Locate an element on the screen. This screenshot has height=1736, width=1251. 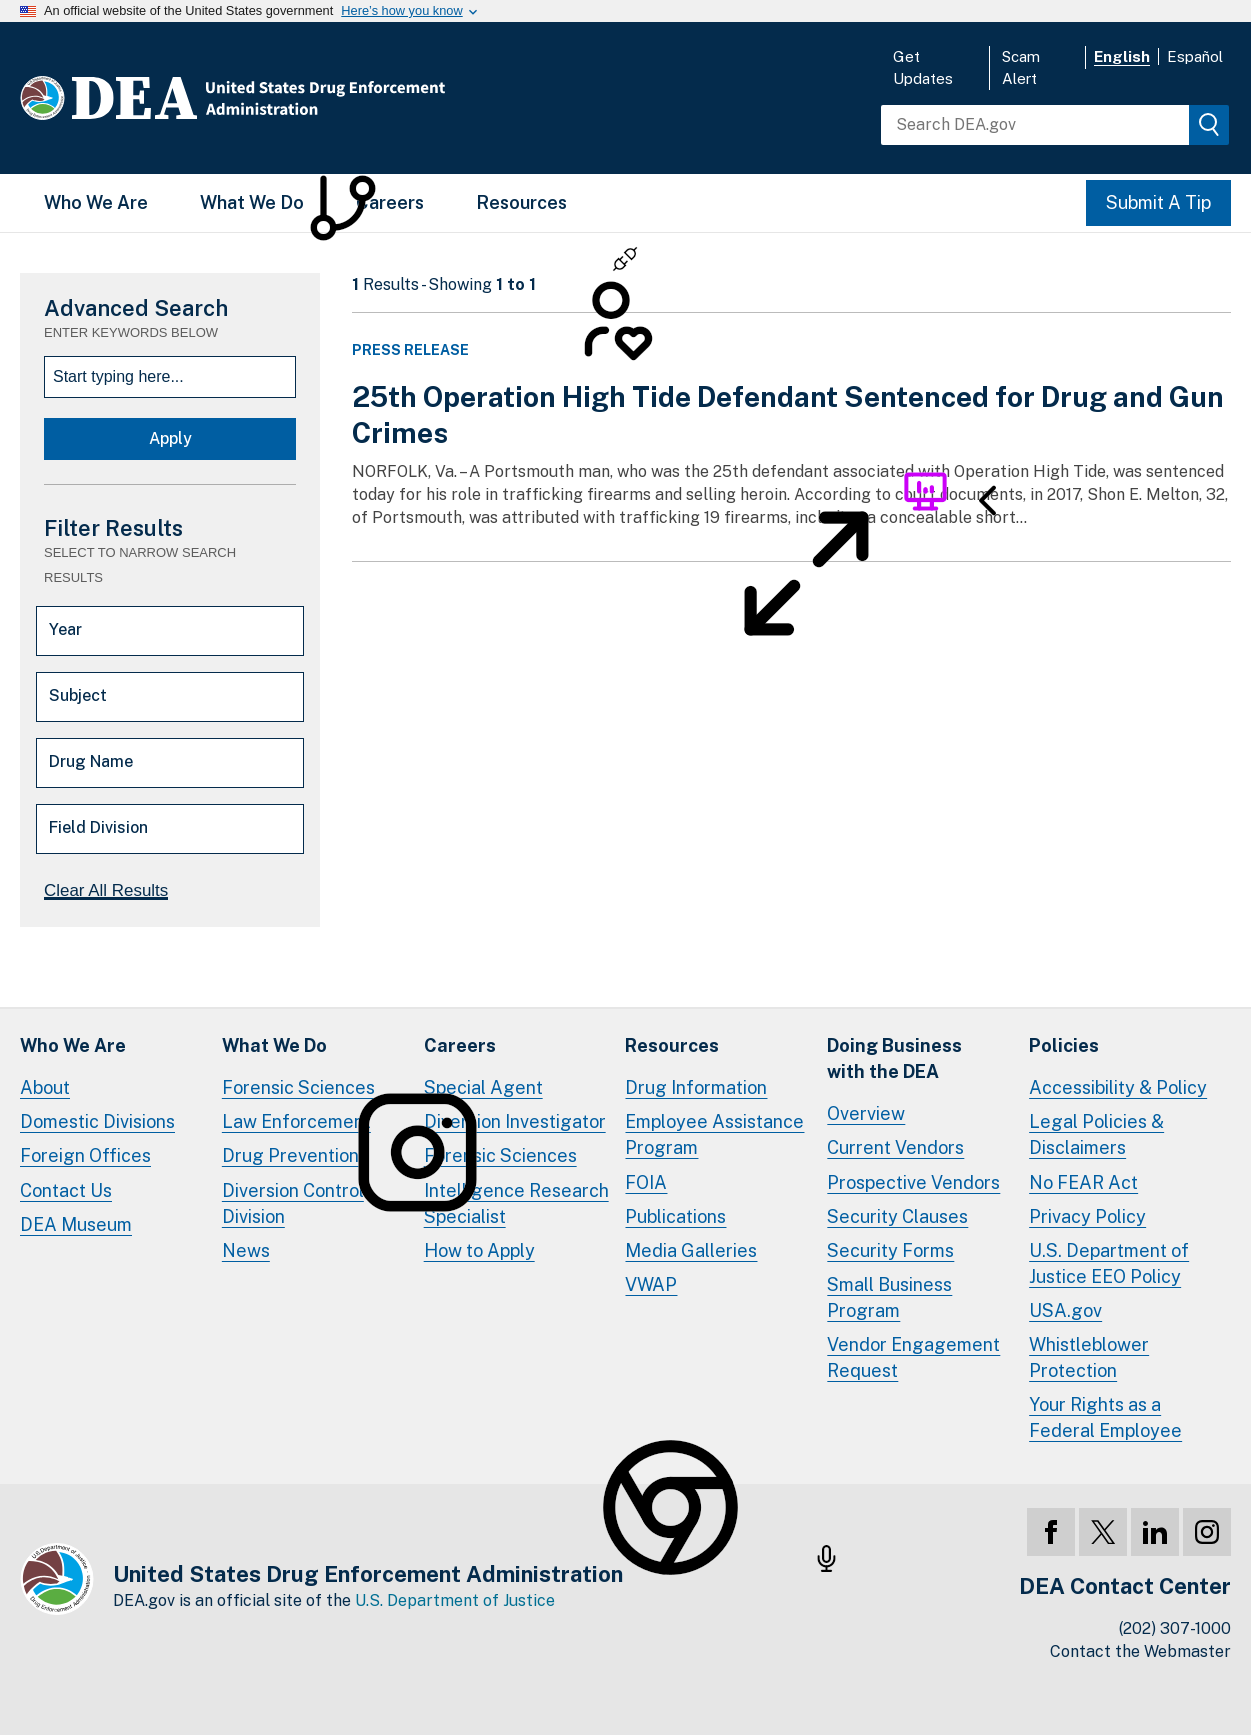
view desktop analytics dashboard is located at coordinates (925, 491).